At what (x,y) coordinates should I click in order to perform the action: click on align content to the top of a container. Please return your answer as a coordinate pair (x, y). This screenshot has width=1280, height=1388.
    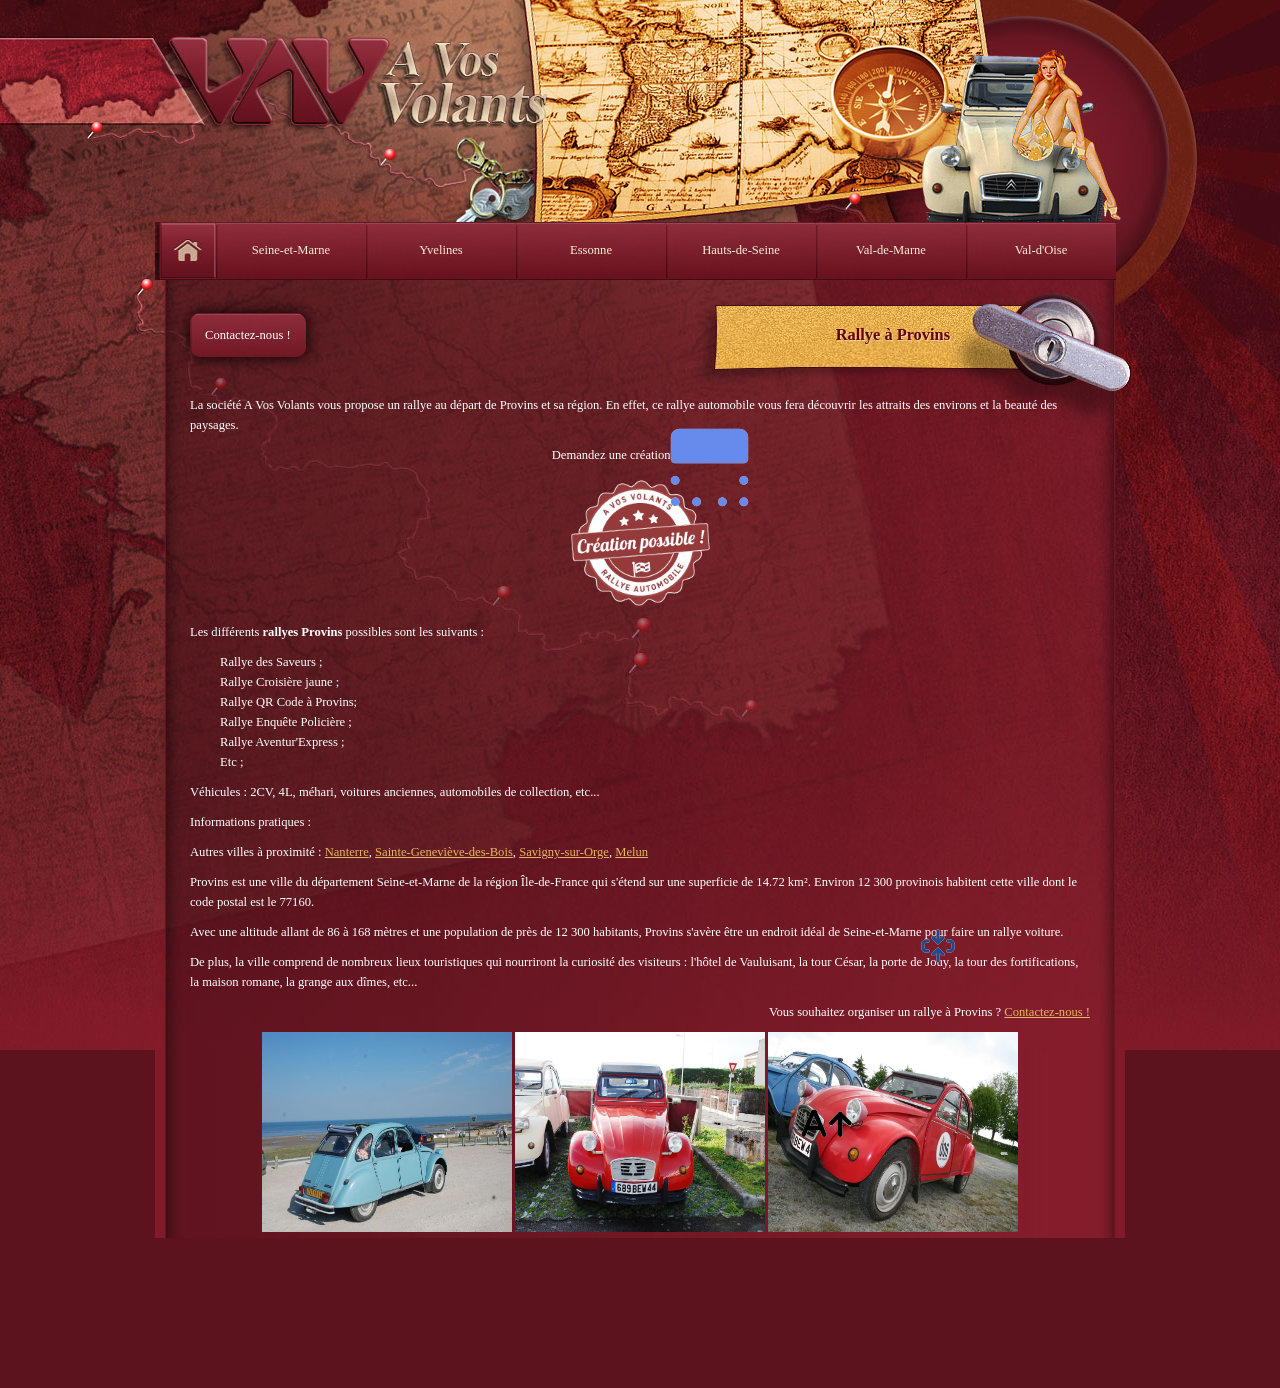
    Looking at the image, I should click on (709, 467).